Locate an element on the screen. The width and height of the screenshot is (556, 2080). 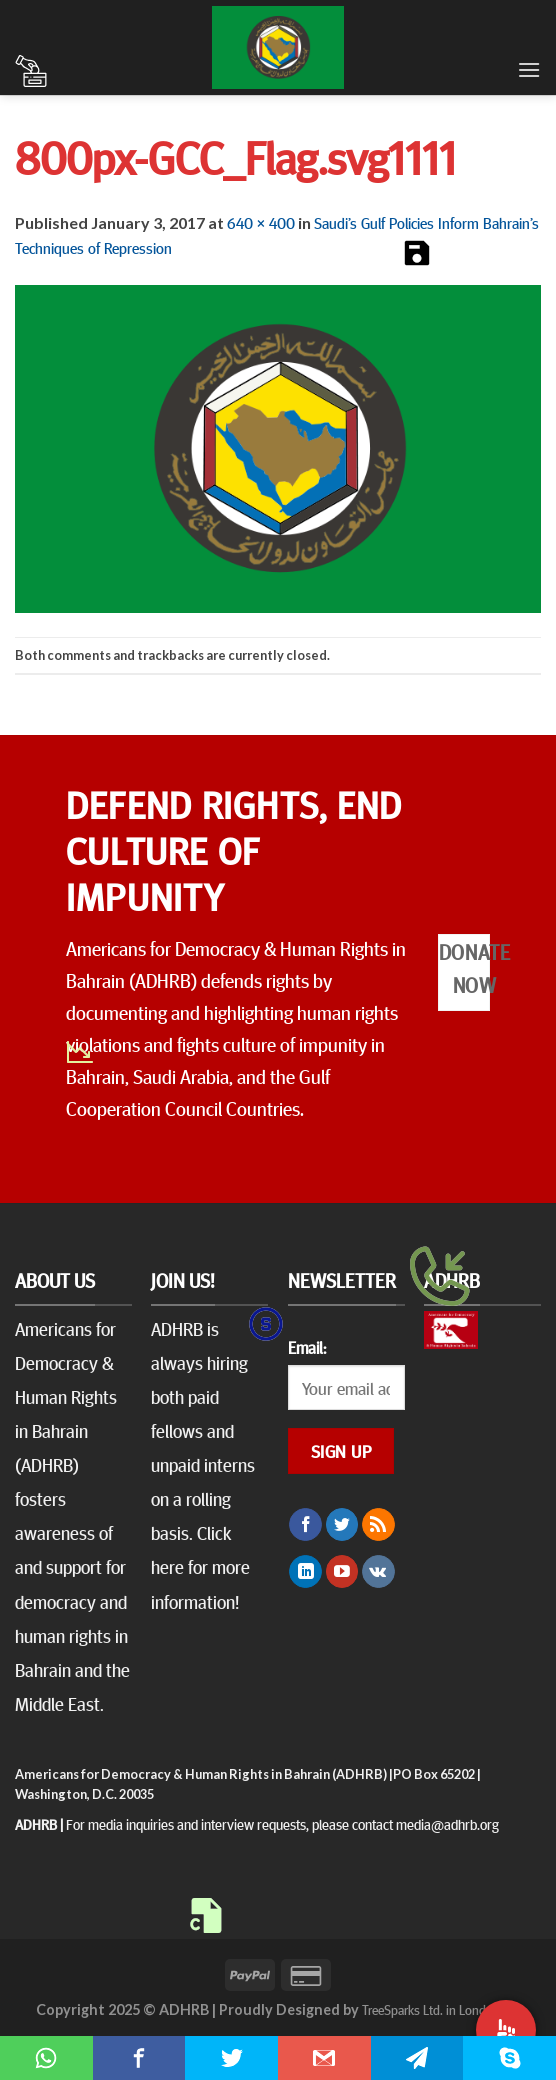
indicates south direction on a map is located at coordinates (266, 1324).